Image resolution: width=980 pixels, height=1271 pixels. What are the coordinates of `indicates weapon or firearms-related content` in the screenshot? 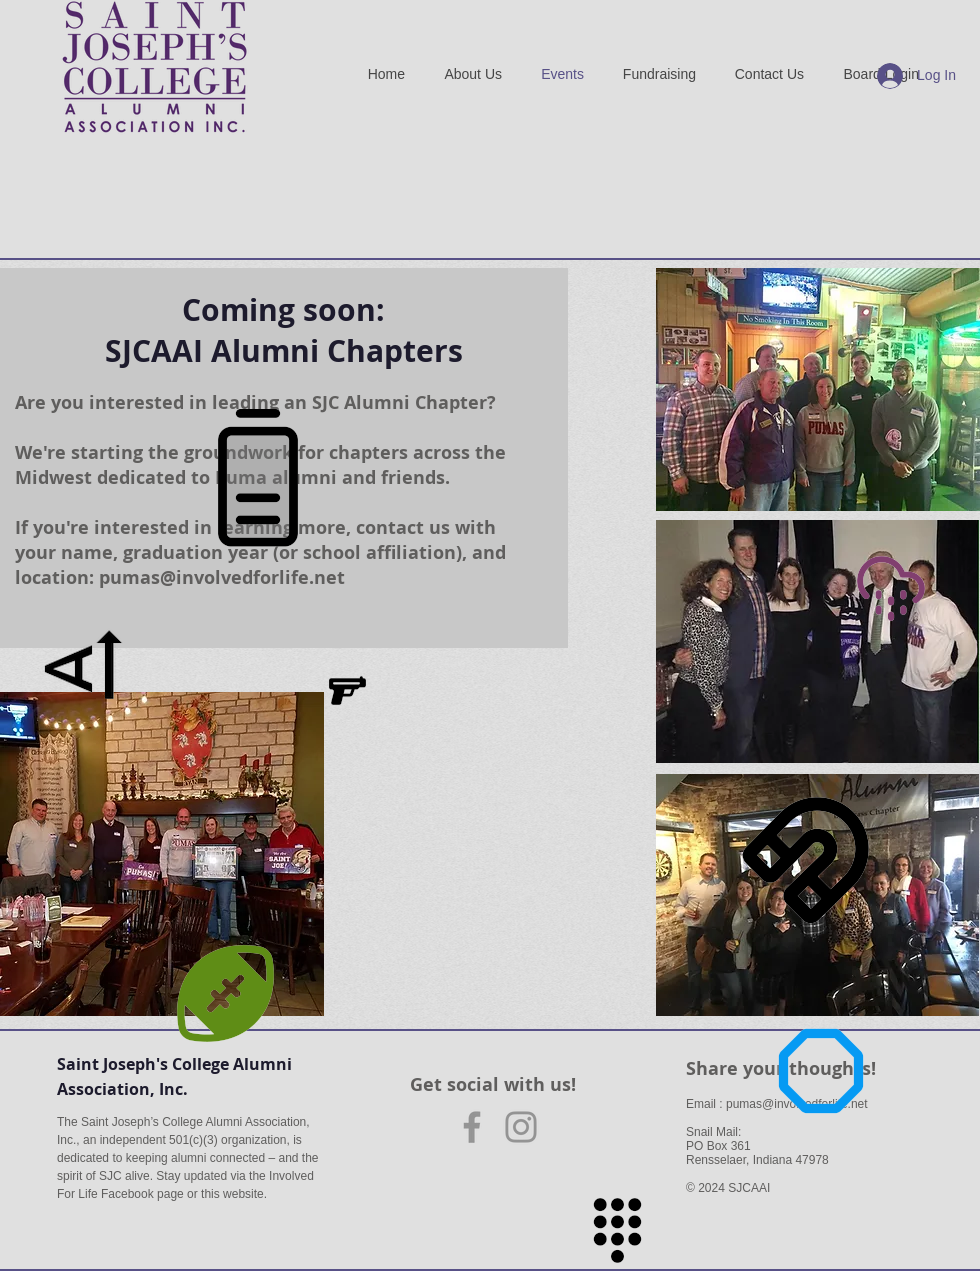 It's located at (347, 690).